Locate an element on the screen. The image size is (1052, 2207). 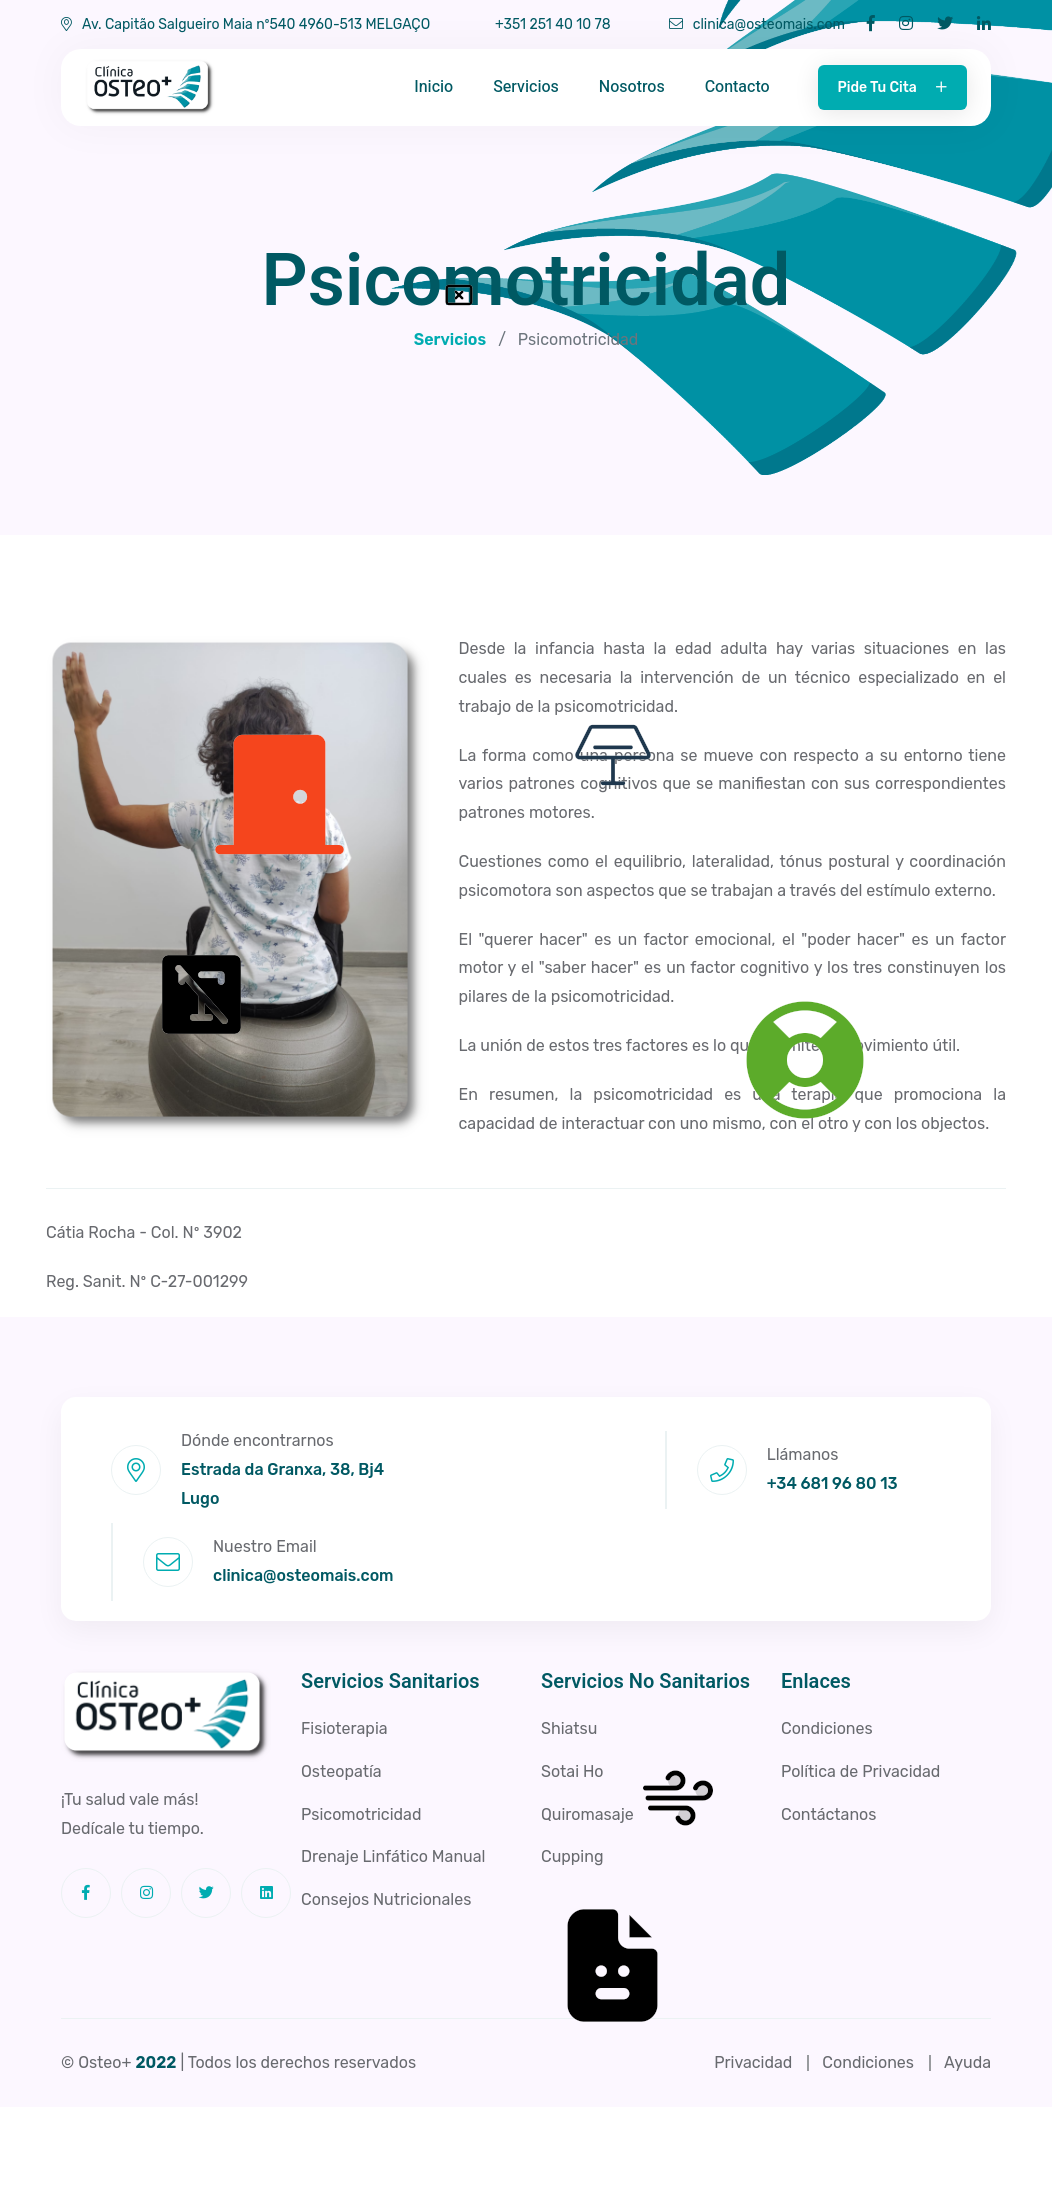
file with neutral or pending status is located at coordinates (612, 1965).